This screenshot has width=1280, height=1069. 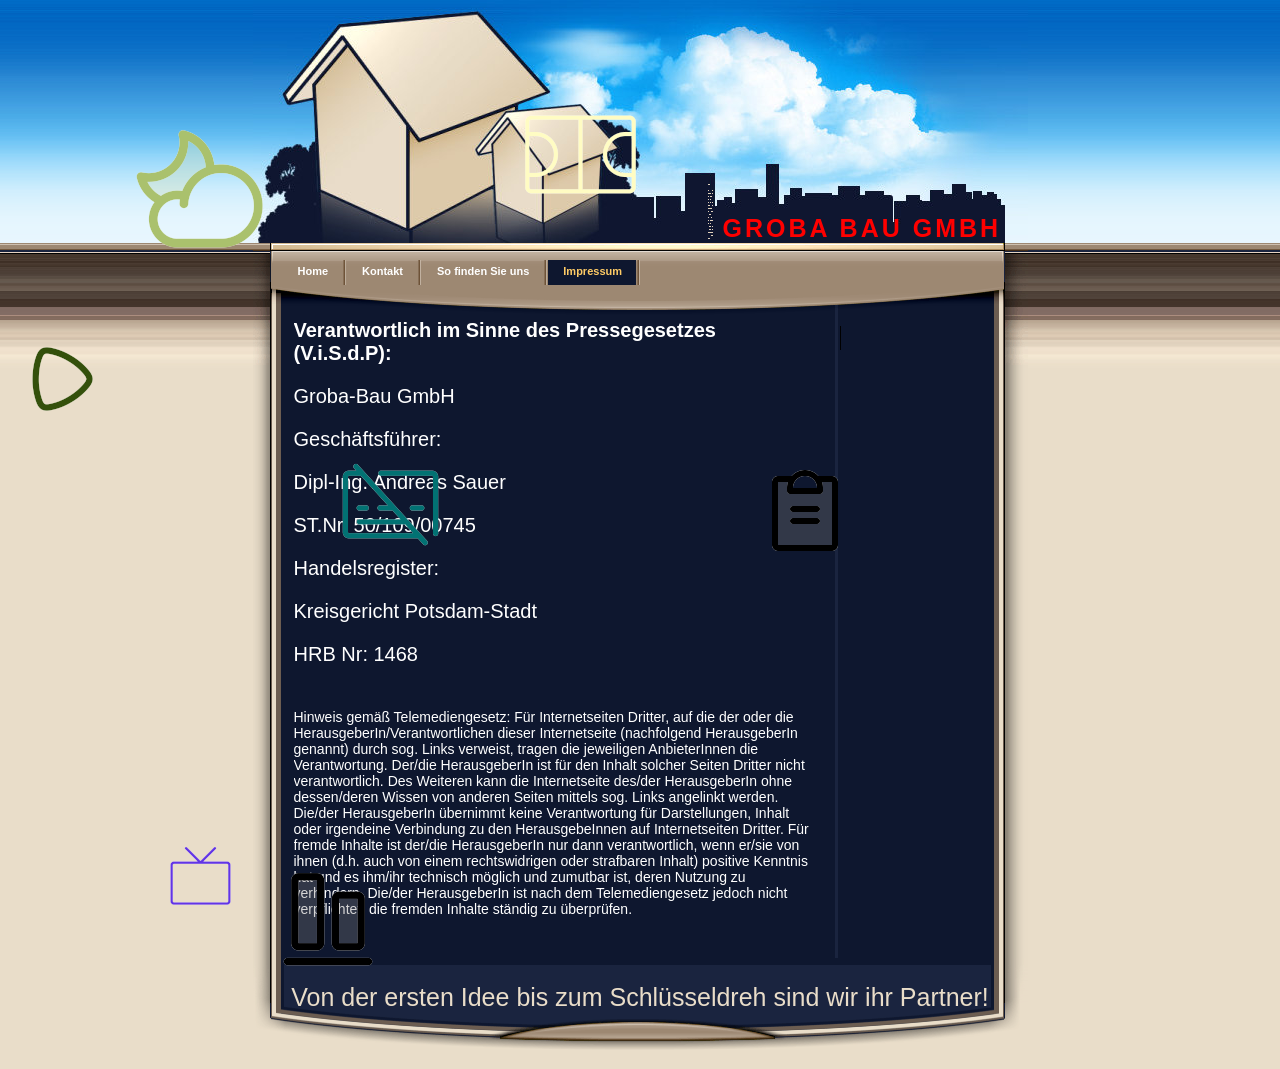 What do you see at coordinates (805, 512) in the screenshot?
I see `view clipboard contents` at bounding box center [805, 512].